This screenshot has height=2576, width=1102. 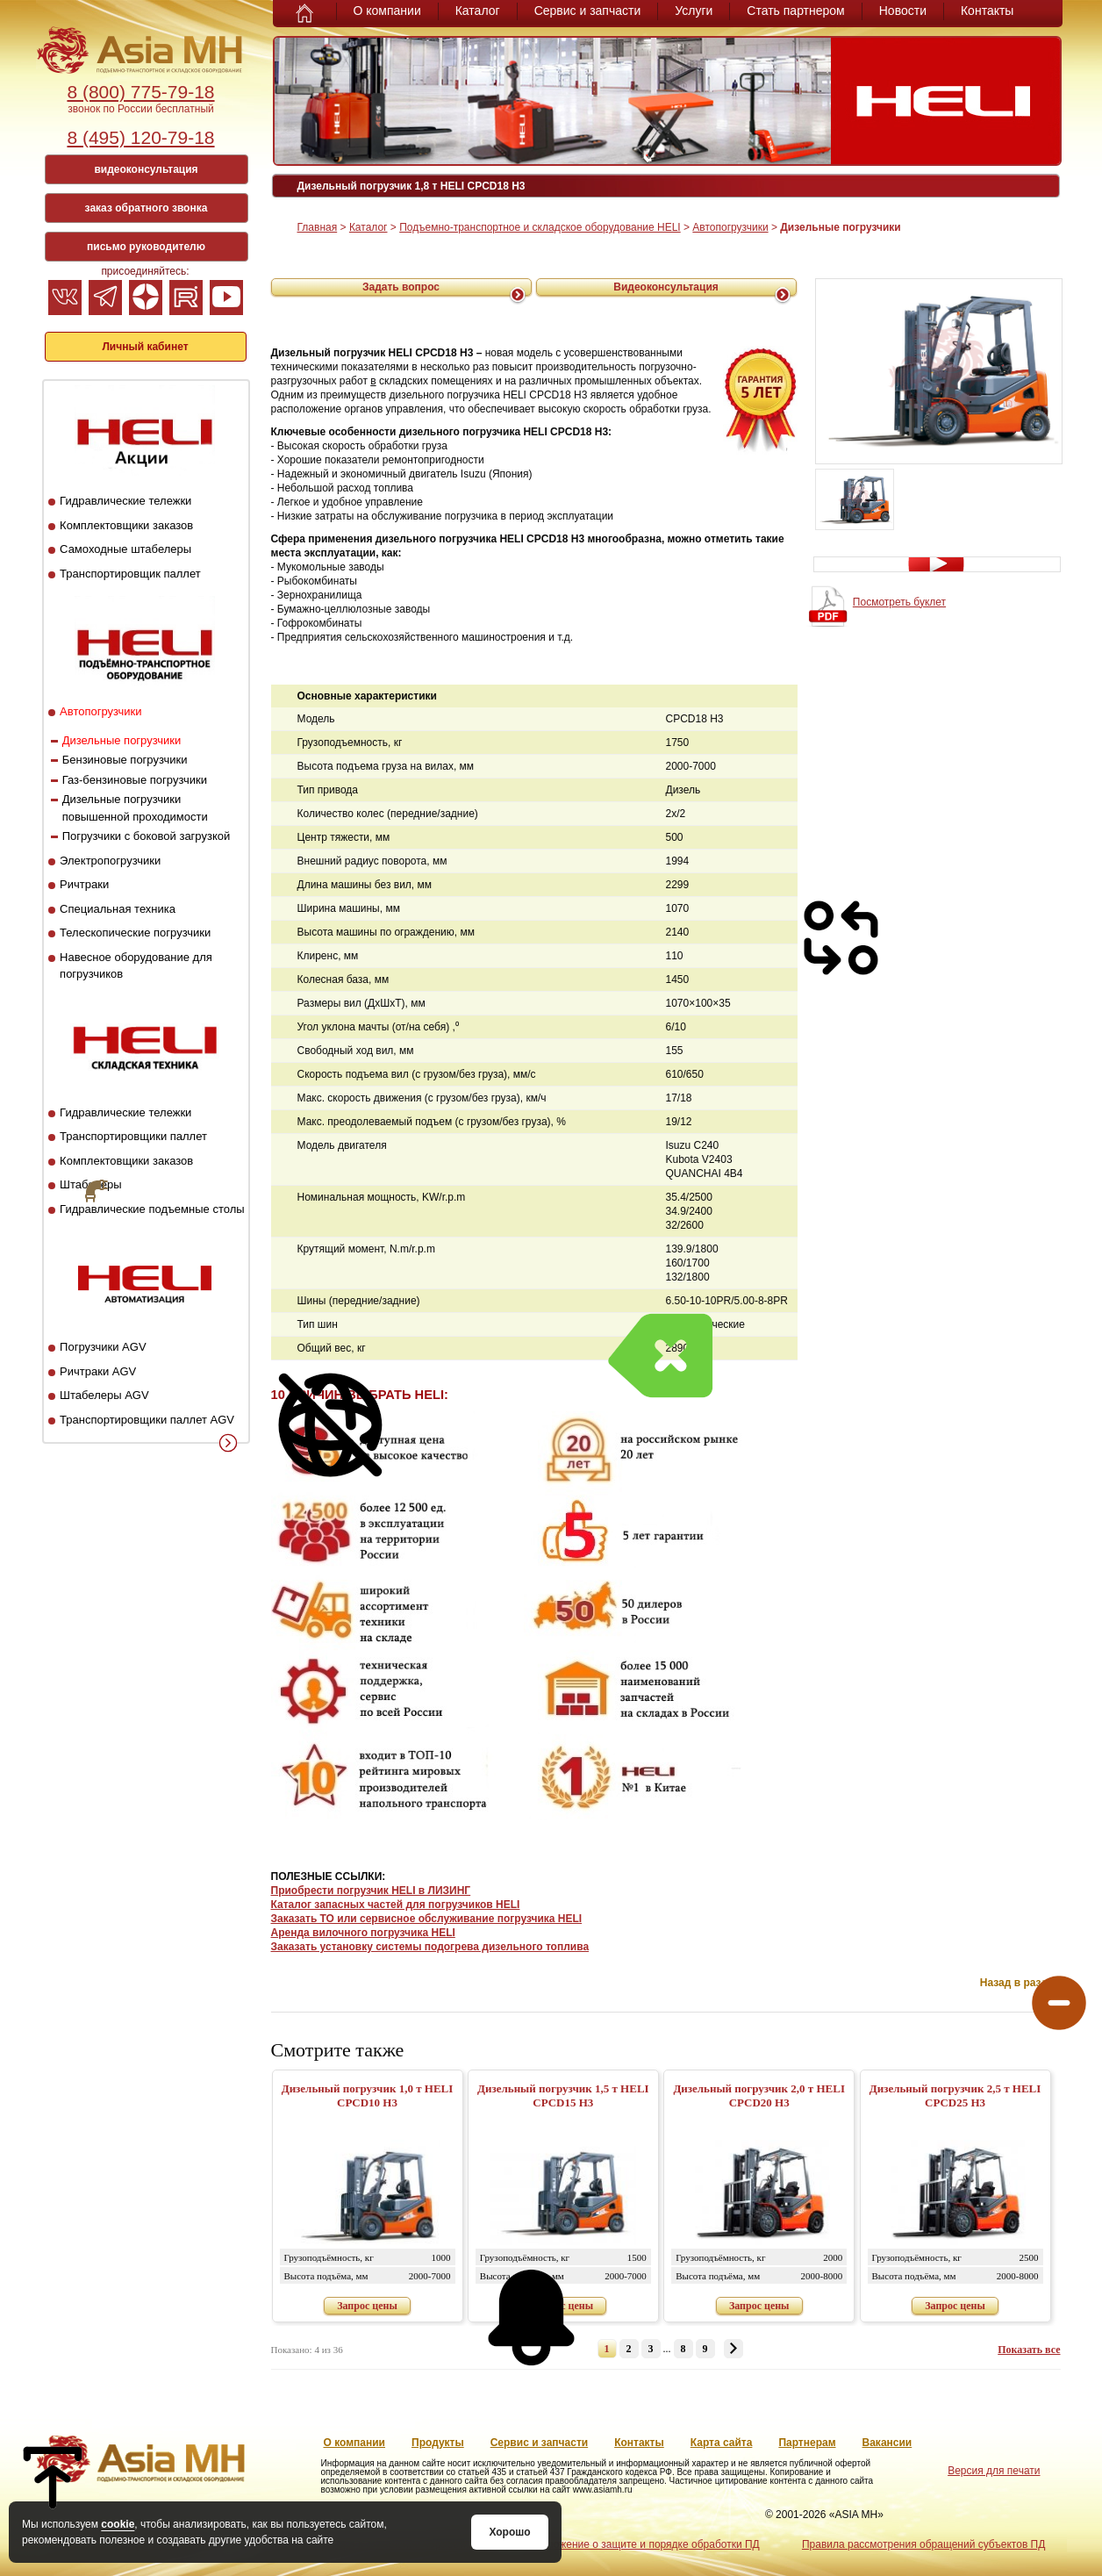 I want to click on transform or convert selected object, so click(x=841, y=937).